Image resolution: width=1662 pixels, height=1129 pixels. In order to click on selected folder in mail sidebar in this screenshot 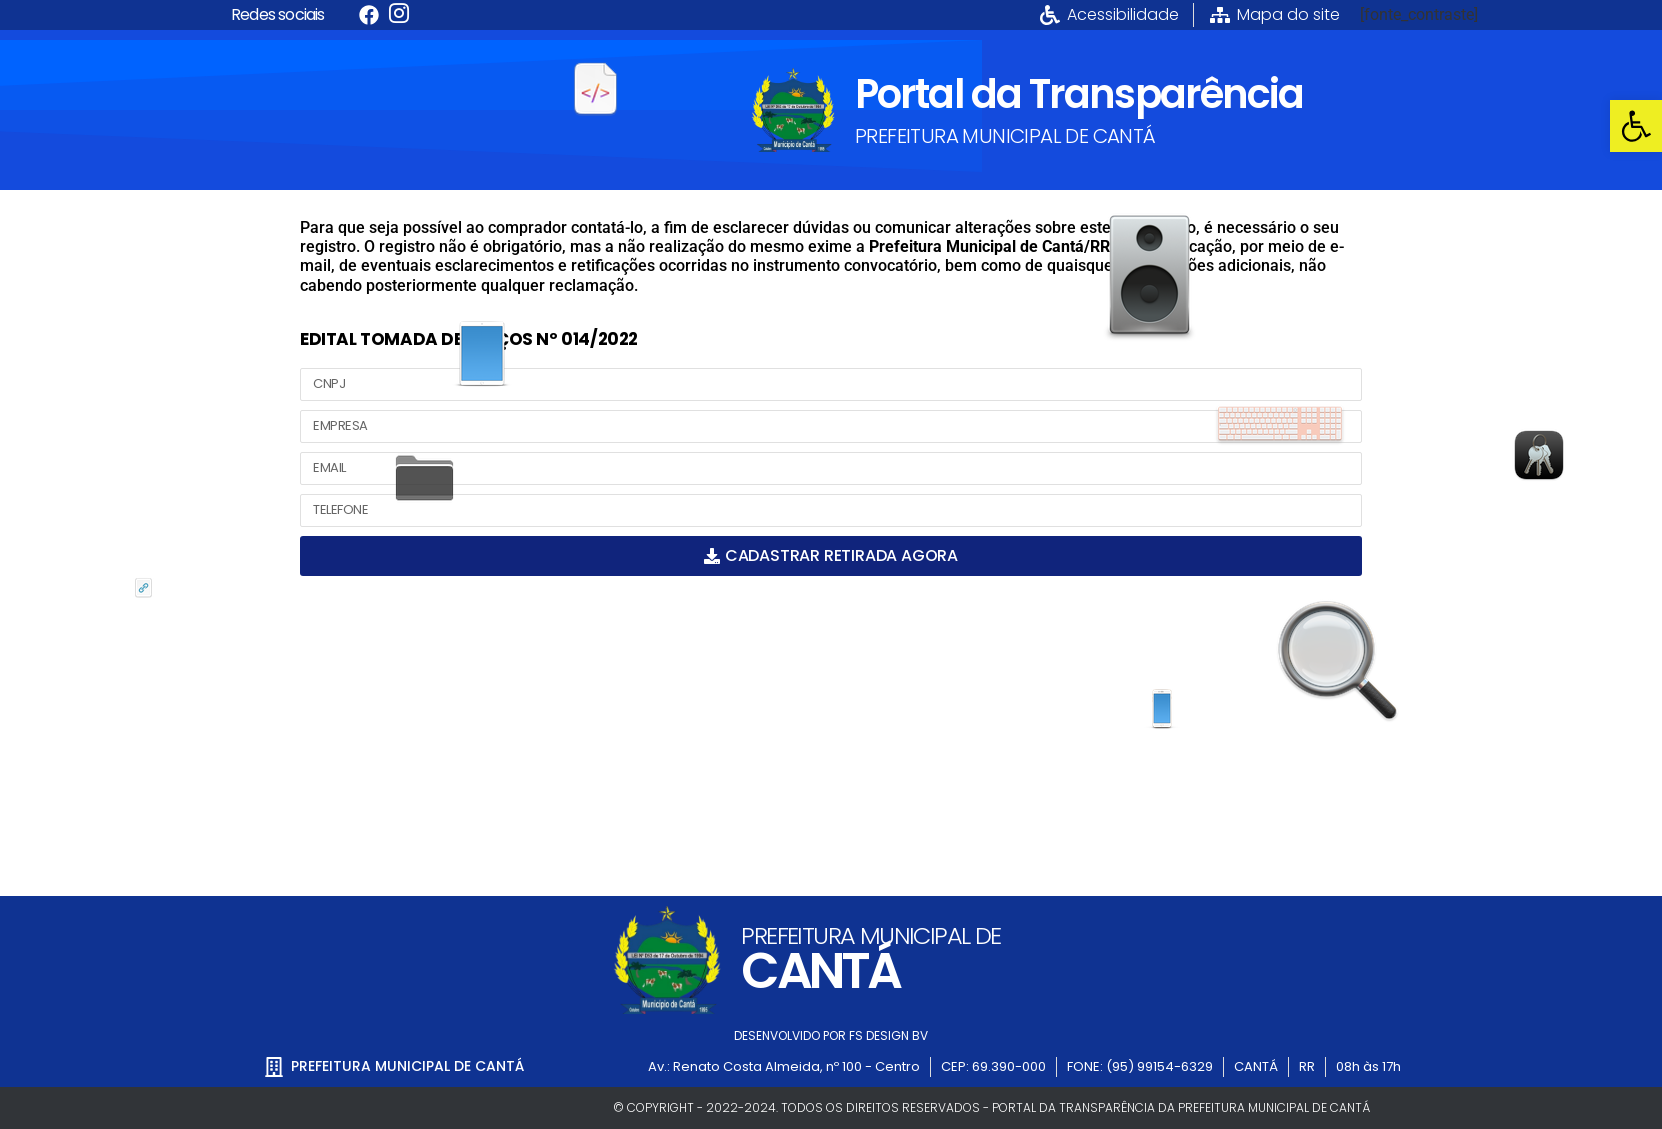, I will do `click(424, 477)`.